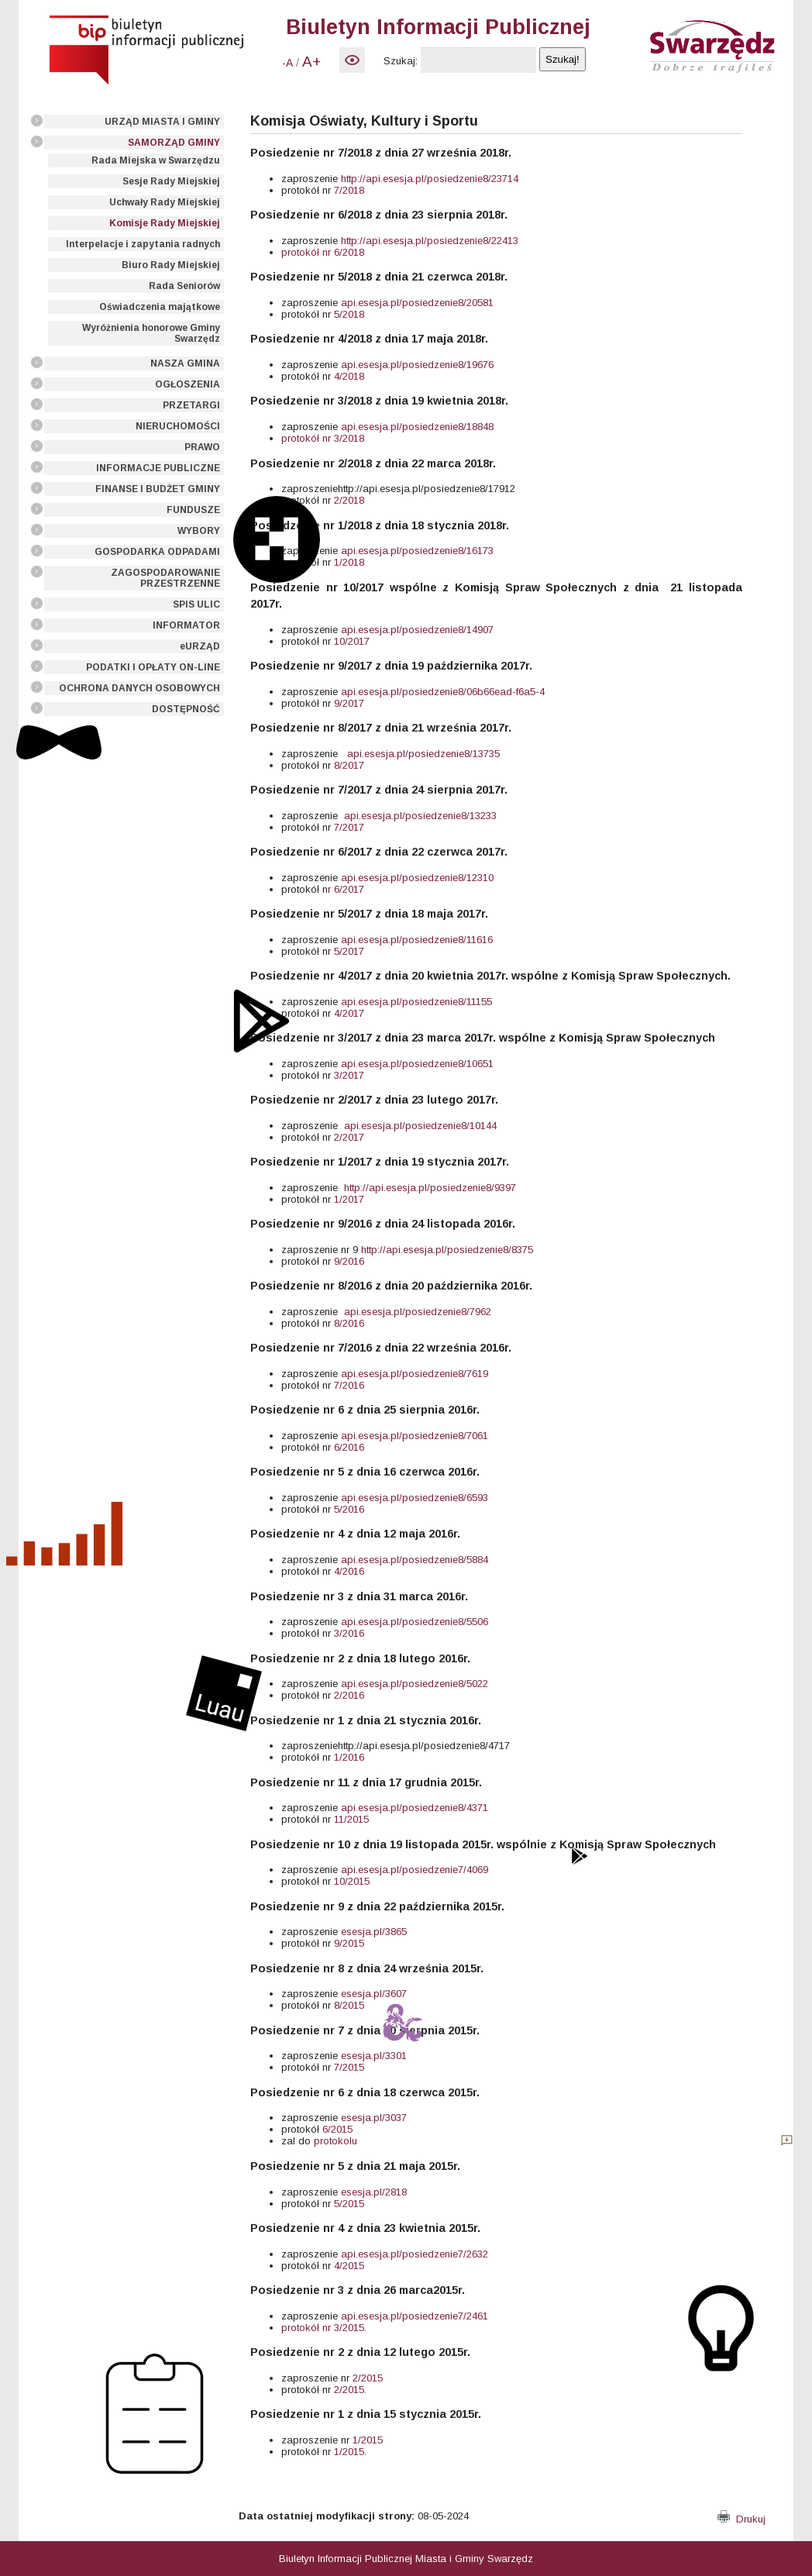 This screenshot has width=812, height=2576. I want to click on luau programming language logo, so click(224, 1693).